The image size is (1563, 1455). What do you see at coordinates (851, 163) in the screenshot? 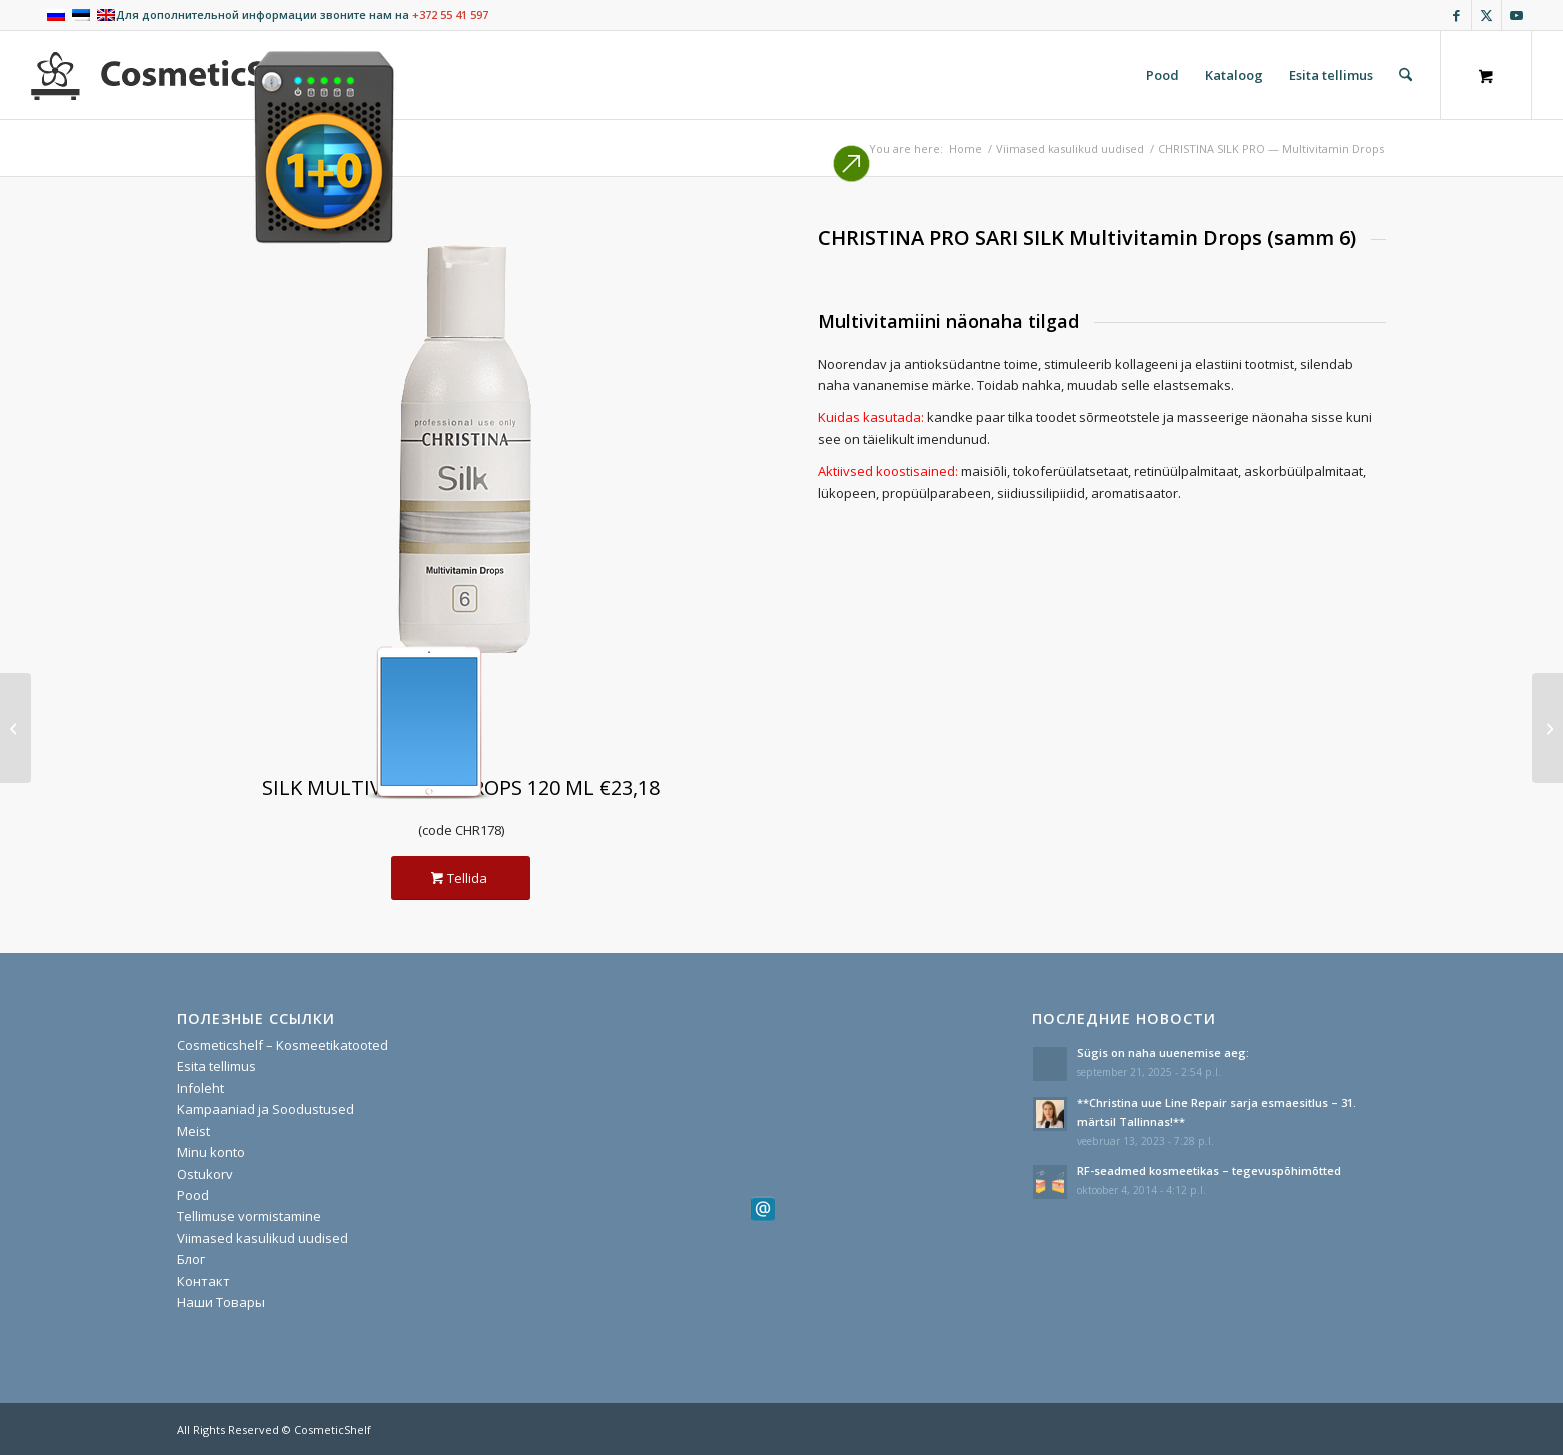
I see `indicates a symbolic link or shortcut to another file` at bounding box center [851, 163].